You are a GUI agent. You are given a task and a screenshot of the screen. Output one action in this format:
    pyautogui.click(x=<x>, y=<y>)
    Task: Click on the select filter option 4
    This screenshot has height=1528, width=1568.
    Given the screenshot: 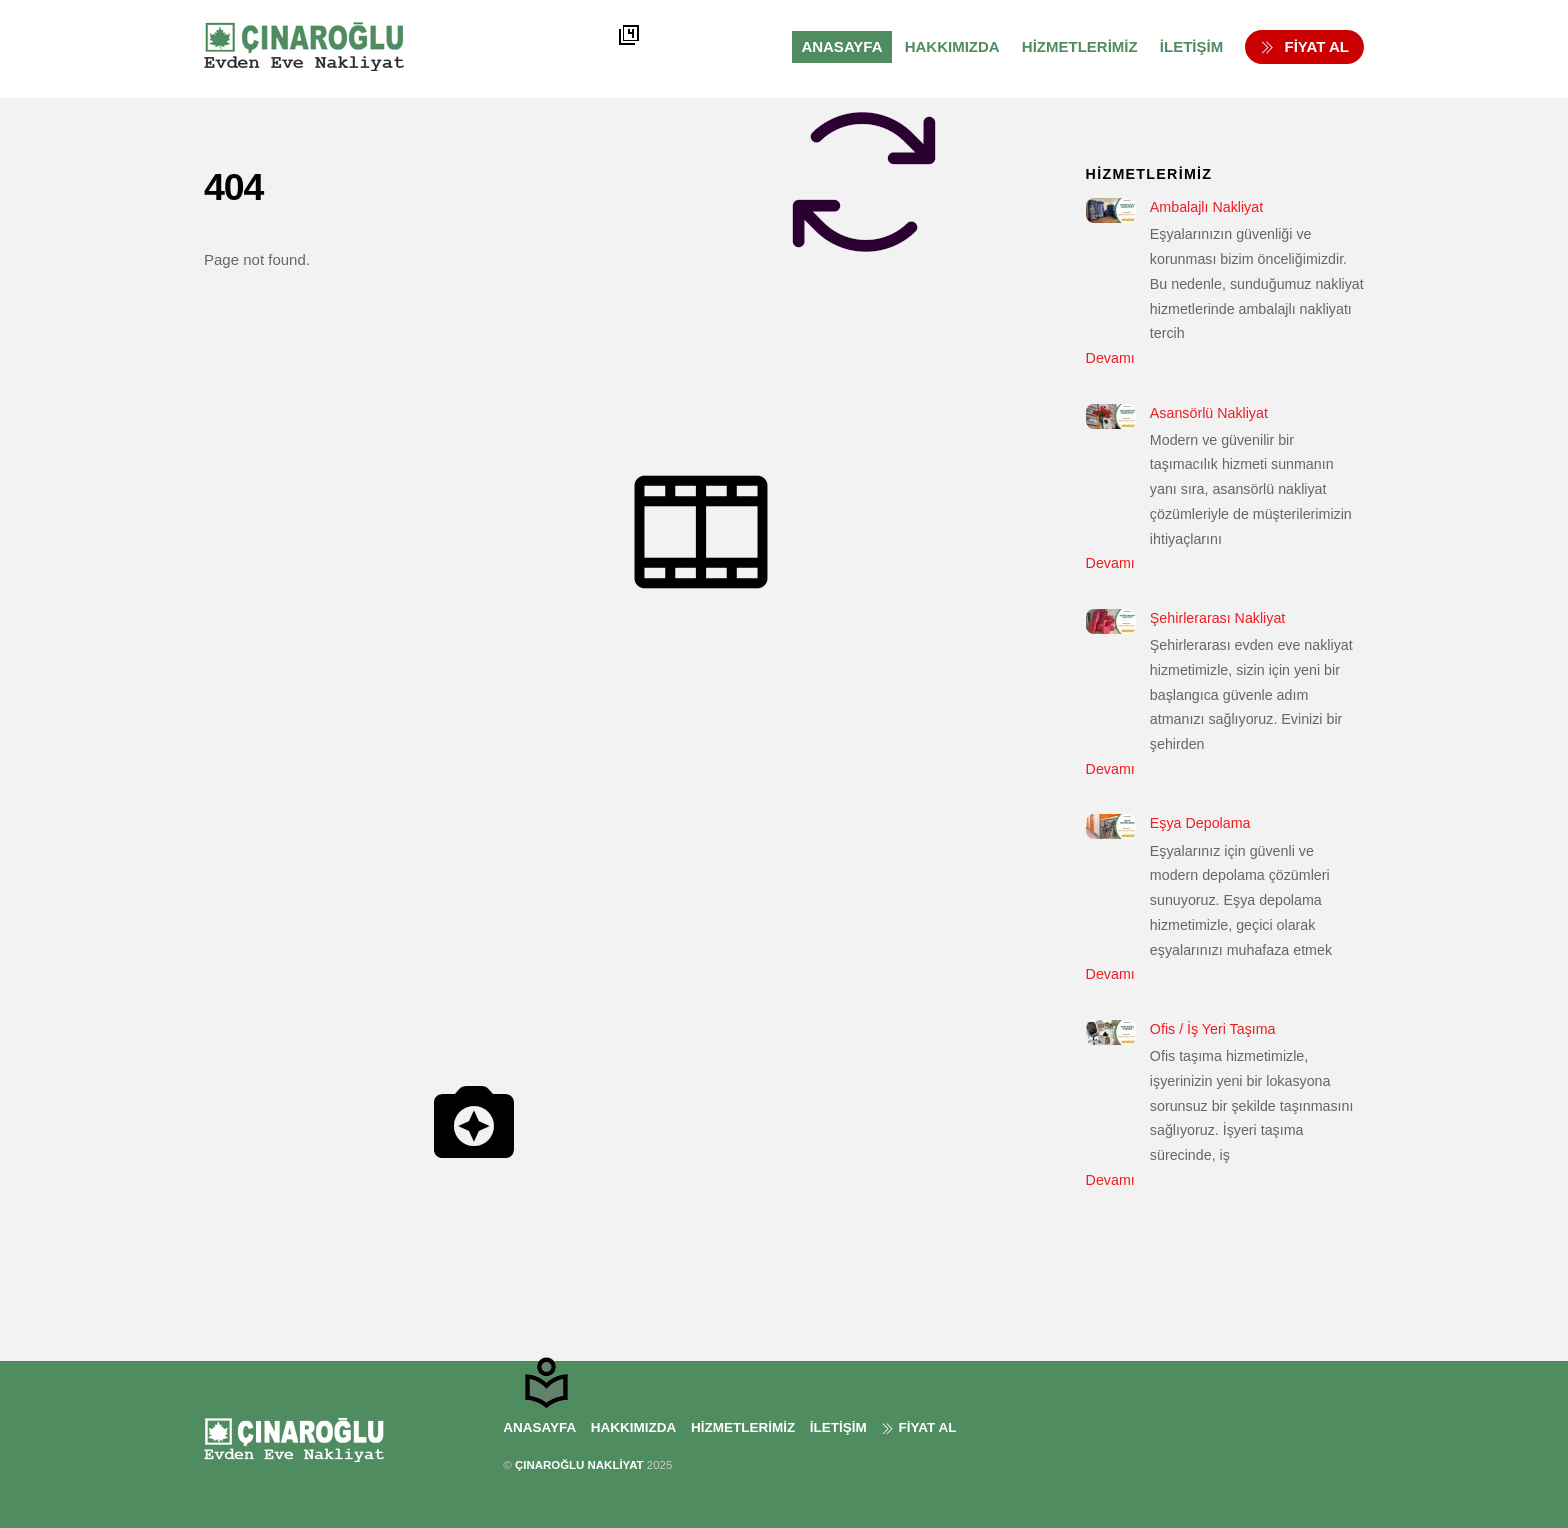 What is the action you would take?
    pyautogui.click(x=629, y=35)
    